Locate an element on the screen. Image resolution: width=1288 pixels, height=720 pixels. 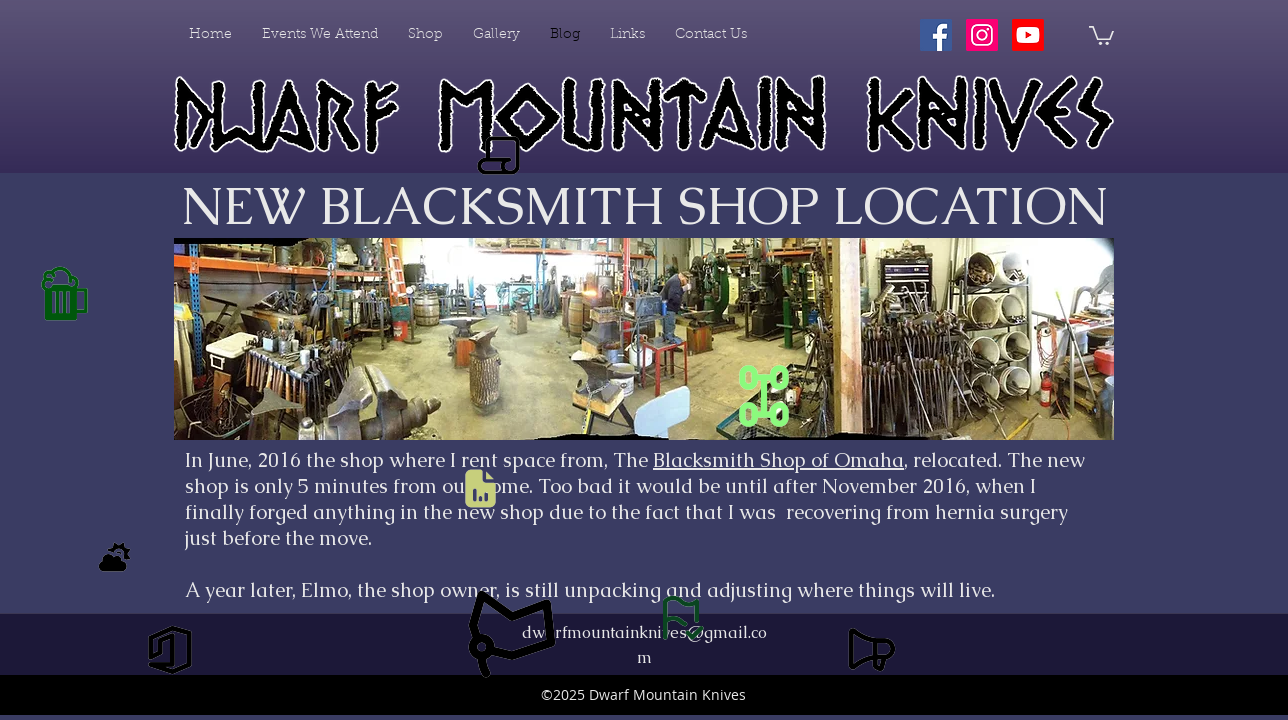
select a custom polygonal area is located at coordinates (512, 634).